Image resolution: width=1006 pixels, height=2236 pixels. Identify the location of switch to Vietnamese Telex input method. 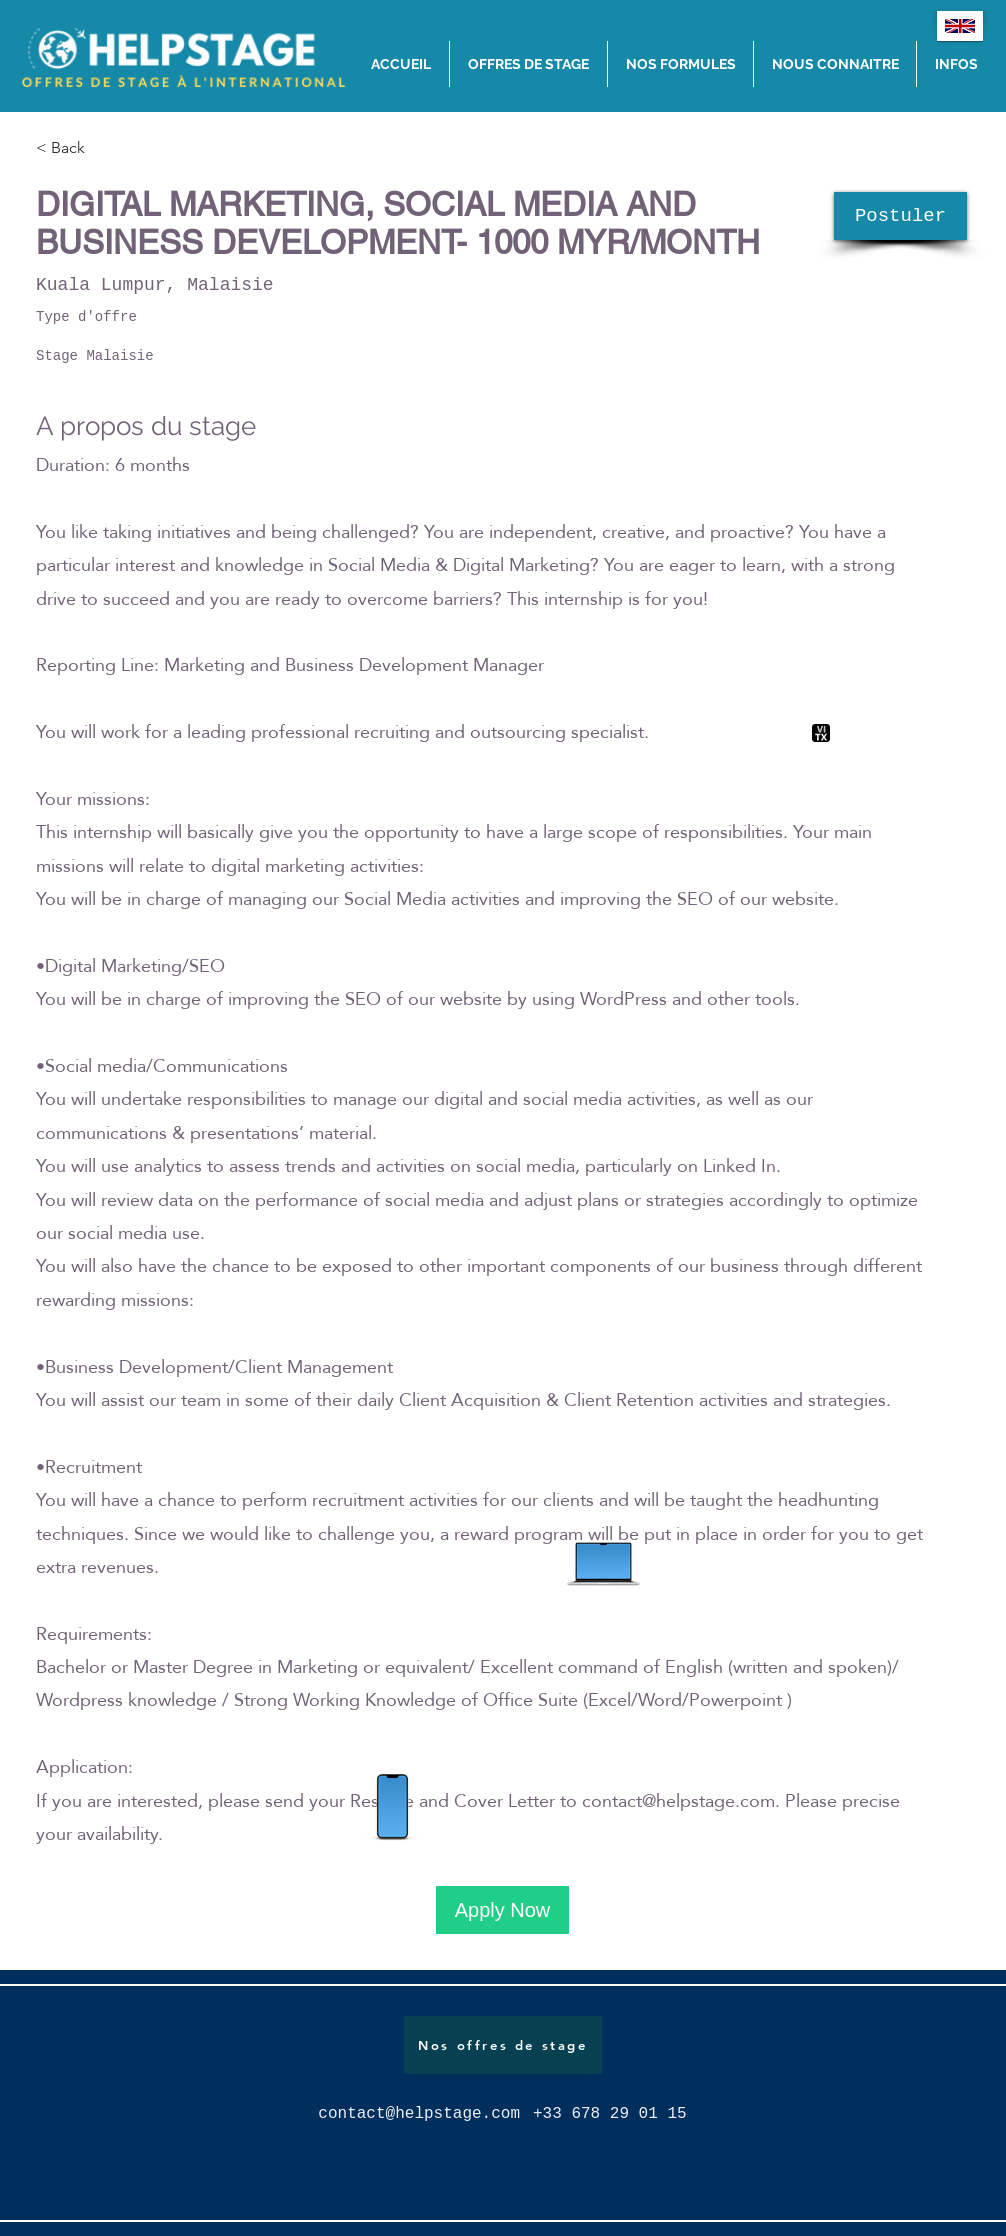
(821, 733).